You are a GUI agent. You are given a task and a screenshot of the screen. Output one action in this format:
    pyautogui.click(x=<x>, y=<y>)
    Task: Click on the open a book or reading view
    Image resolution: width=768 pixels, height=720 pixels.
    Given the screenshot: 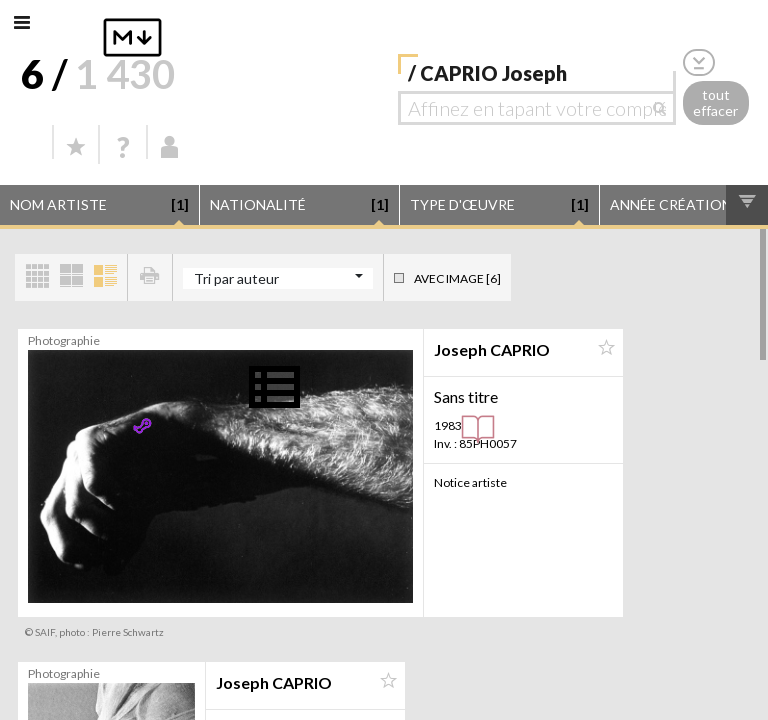 What is the action you would take?
    pyautogui.click(x=478, y=427)
    